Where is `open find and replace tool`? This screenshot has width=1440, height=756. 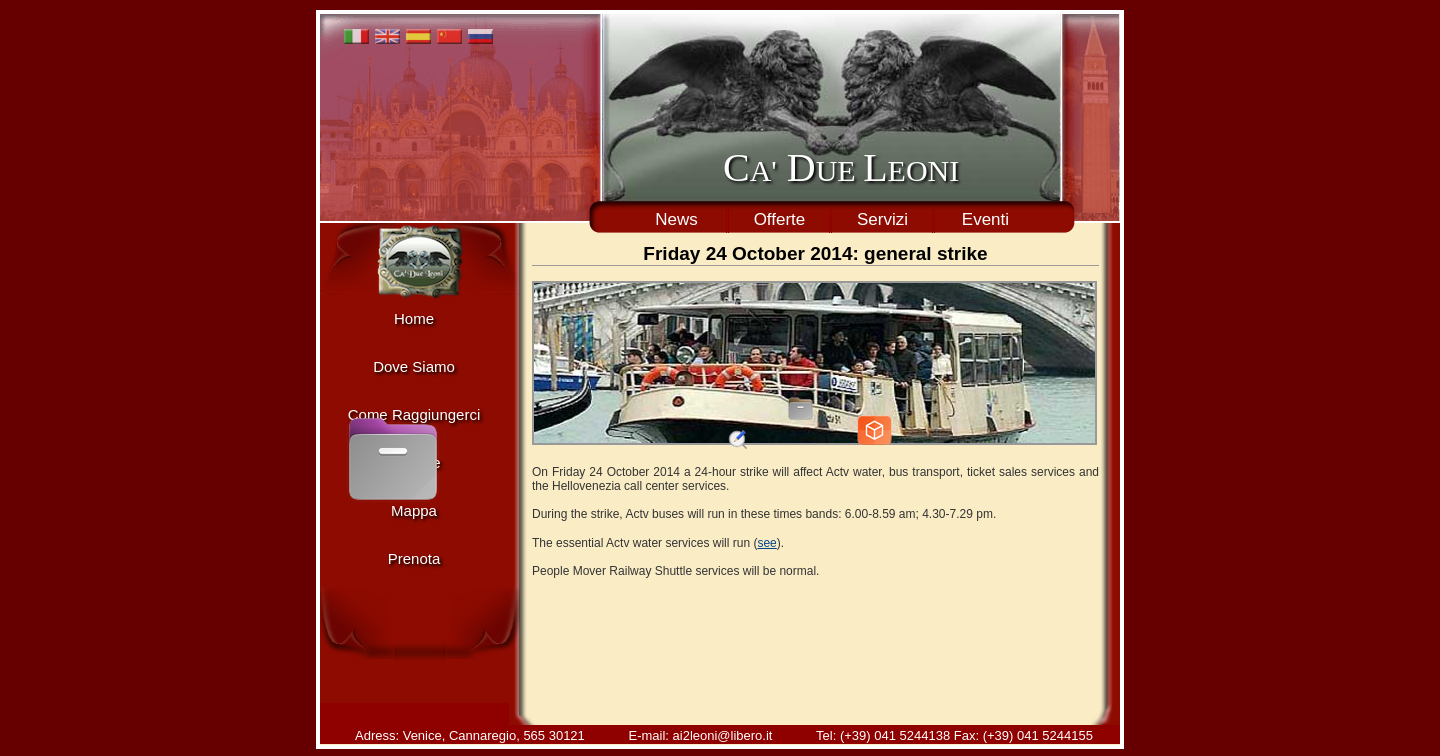 open find and replace tool is located at coordinates (738, 440).